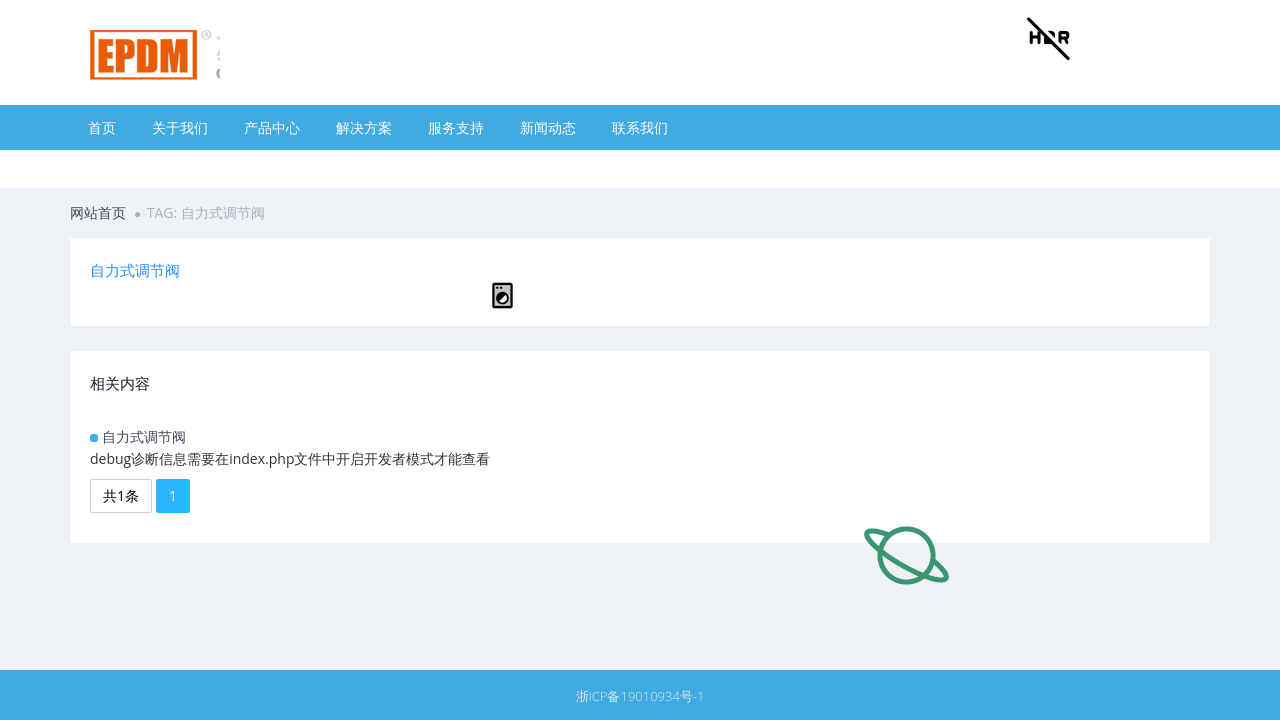  Describe the element at coordinates (1049, 37) in the screenshot. I see `disable HDR mode for photos` at that location.